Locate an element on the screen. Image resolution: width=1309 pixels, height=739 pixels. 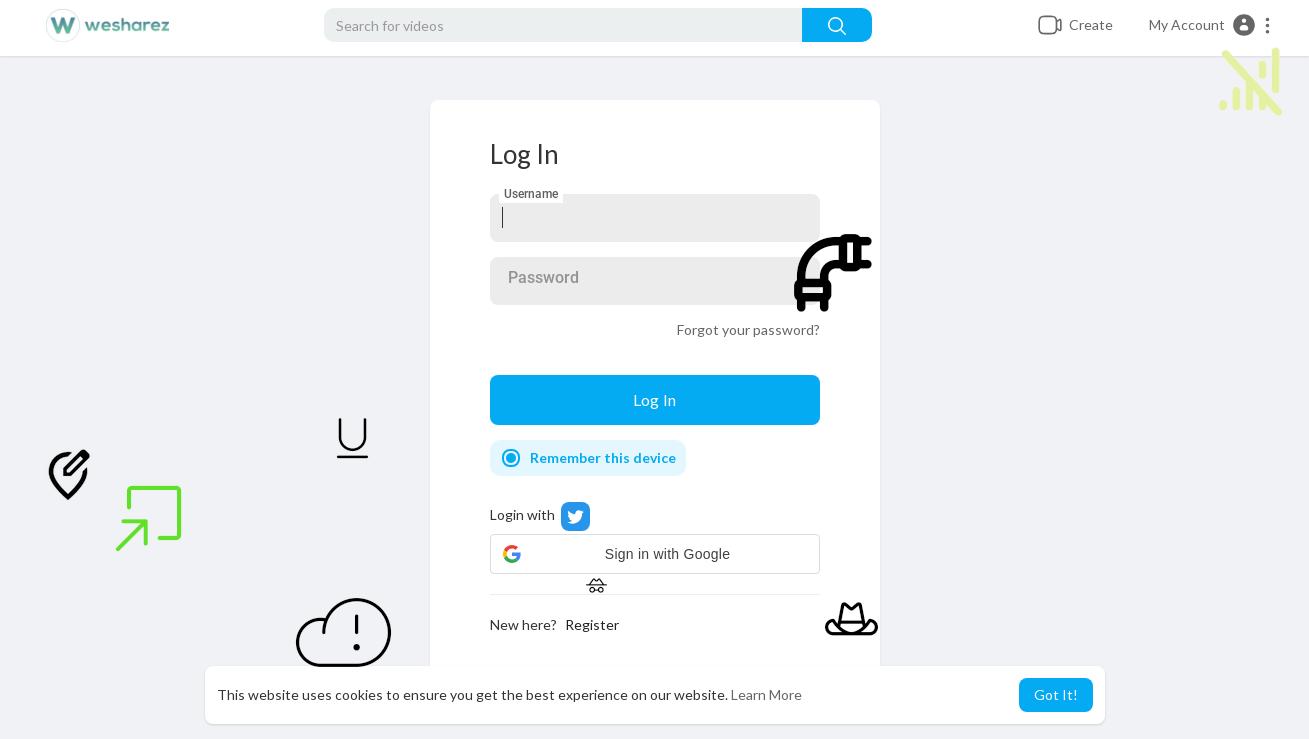
plumbing or pipe-related settings is located at coordinates (830, 270).